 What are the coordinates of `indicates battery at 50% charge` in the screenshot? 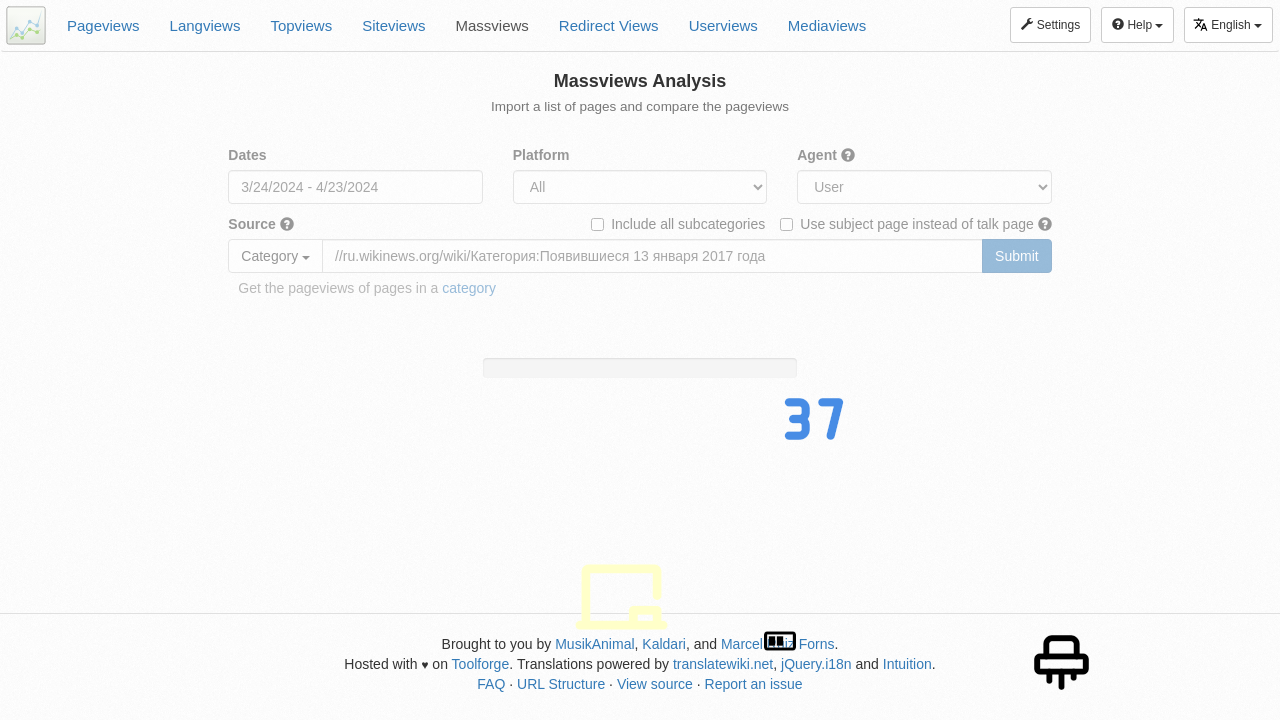 It's located at (780, 641).